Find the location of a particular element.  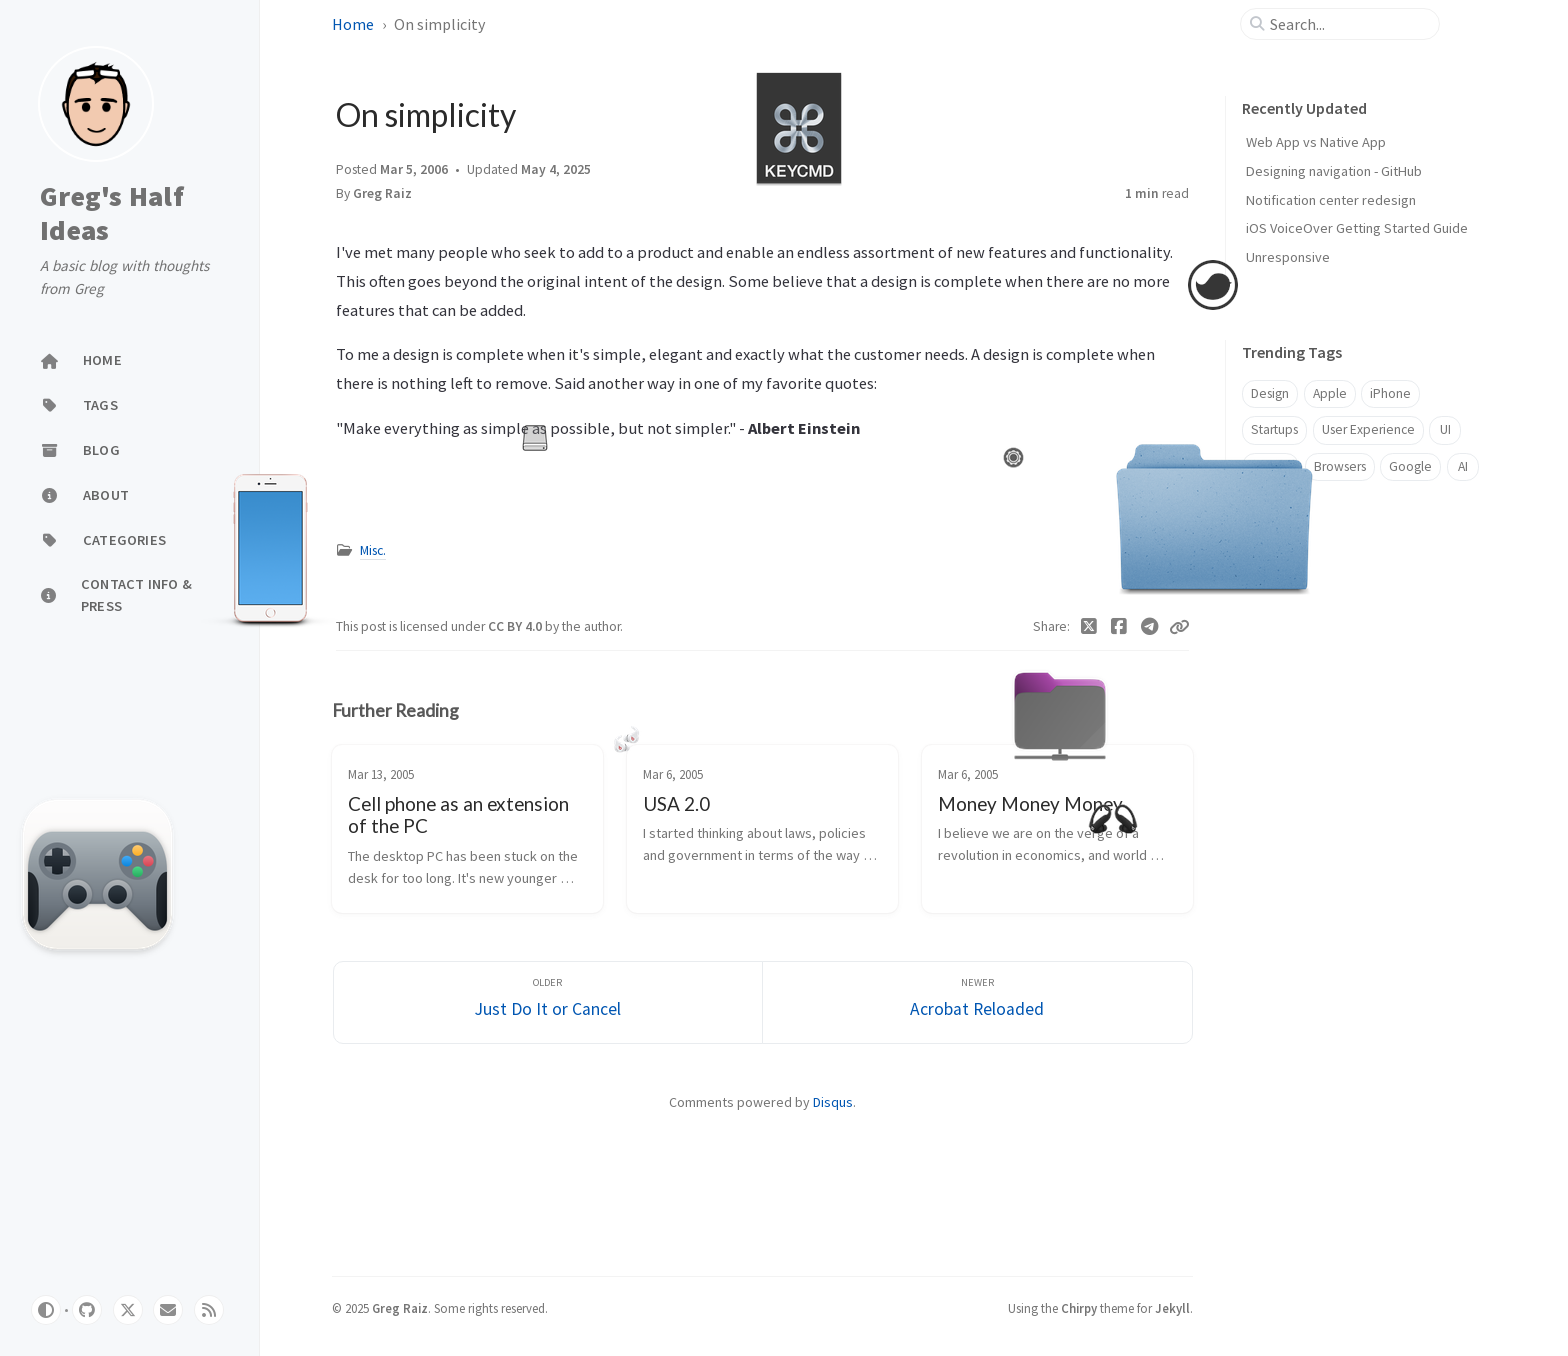

game controller input device settings is located at coordinates (97, 874).